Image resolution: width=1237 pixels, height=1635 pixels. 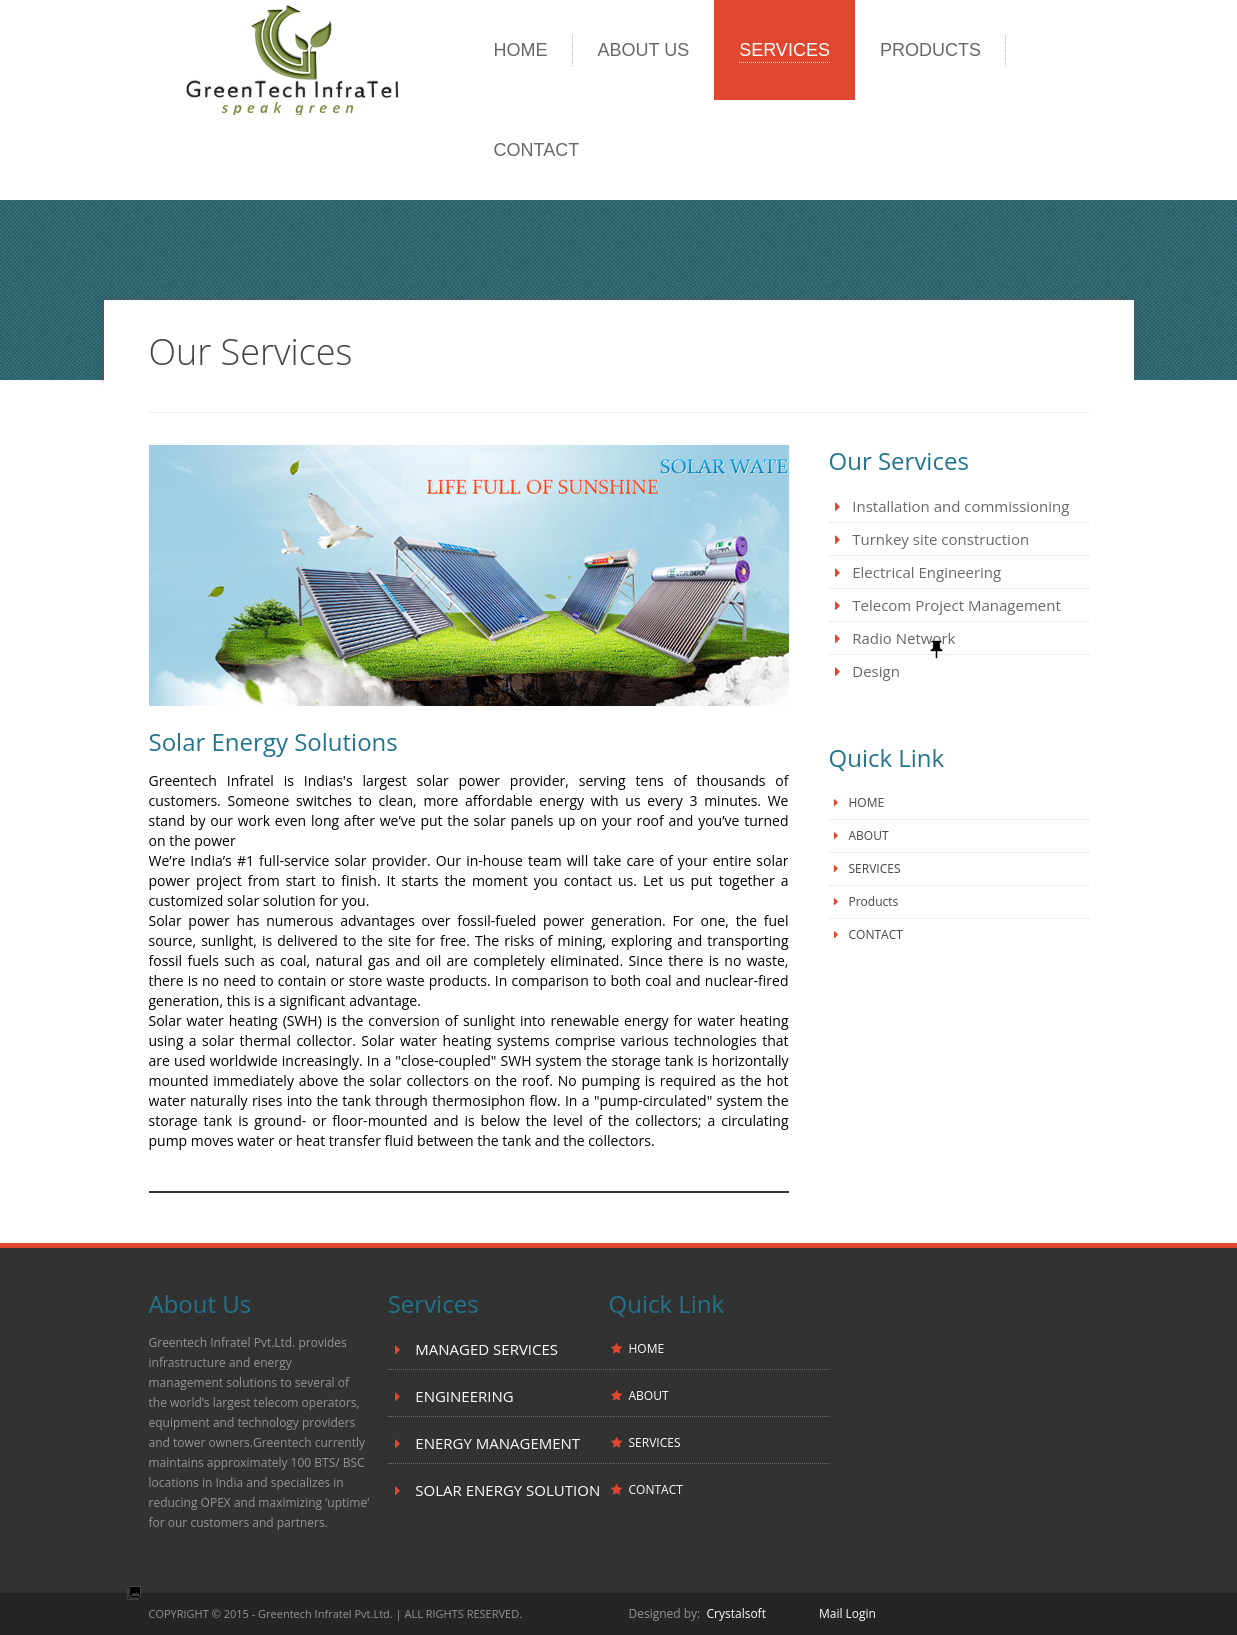 What do you see at coordinates (134, 1593) in the screenshot?
I see `view photo collections or albums` at bounding box center [134, 1593].